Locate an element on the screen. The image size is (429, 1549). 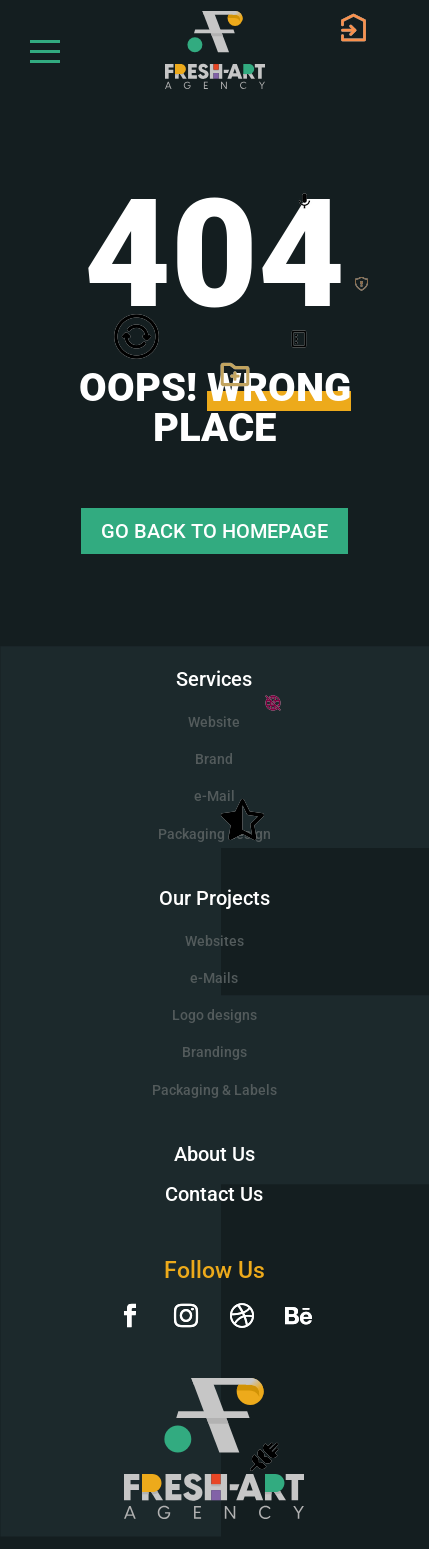
indicates a partial or half-star rating is located at coordinates (242, 820).